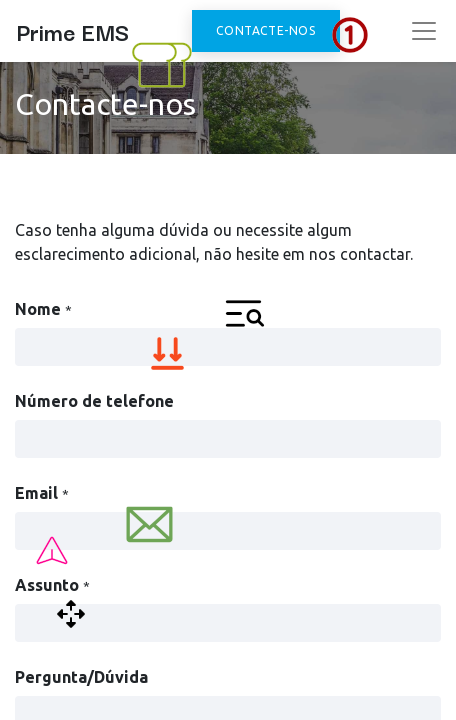 The width and height of the screenshot is (456, 720). What do you see at coordinates (243, 313) in the screenshot?
I see `search within a list or document` at bounding box center [243, 313].